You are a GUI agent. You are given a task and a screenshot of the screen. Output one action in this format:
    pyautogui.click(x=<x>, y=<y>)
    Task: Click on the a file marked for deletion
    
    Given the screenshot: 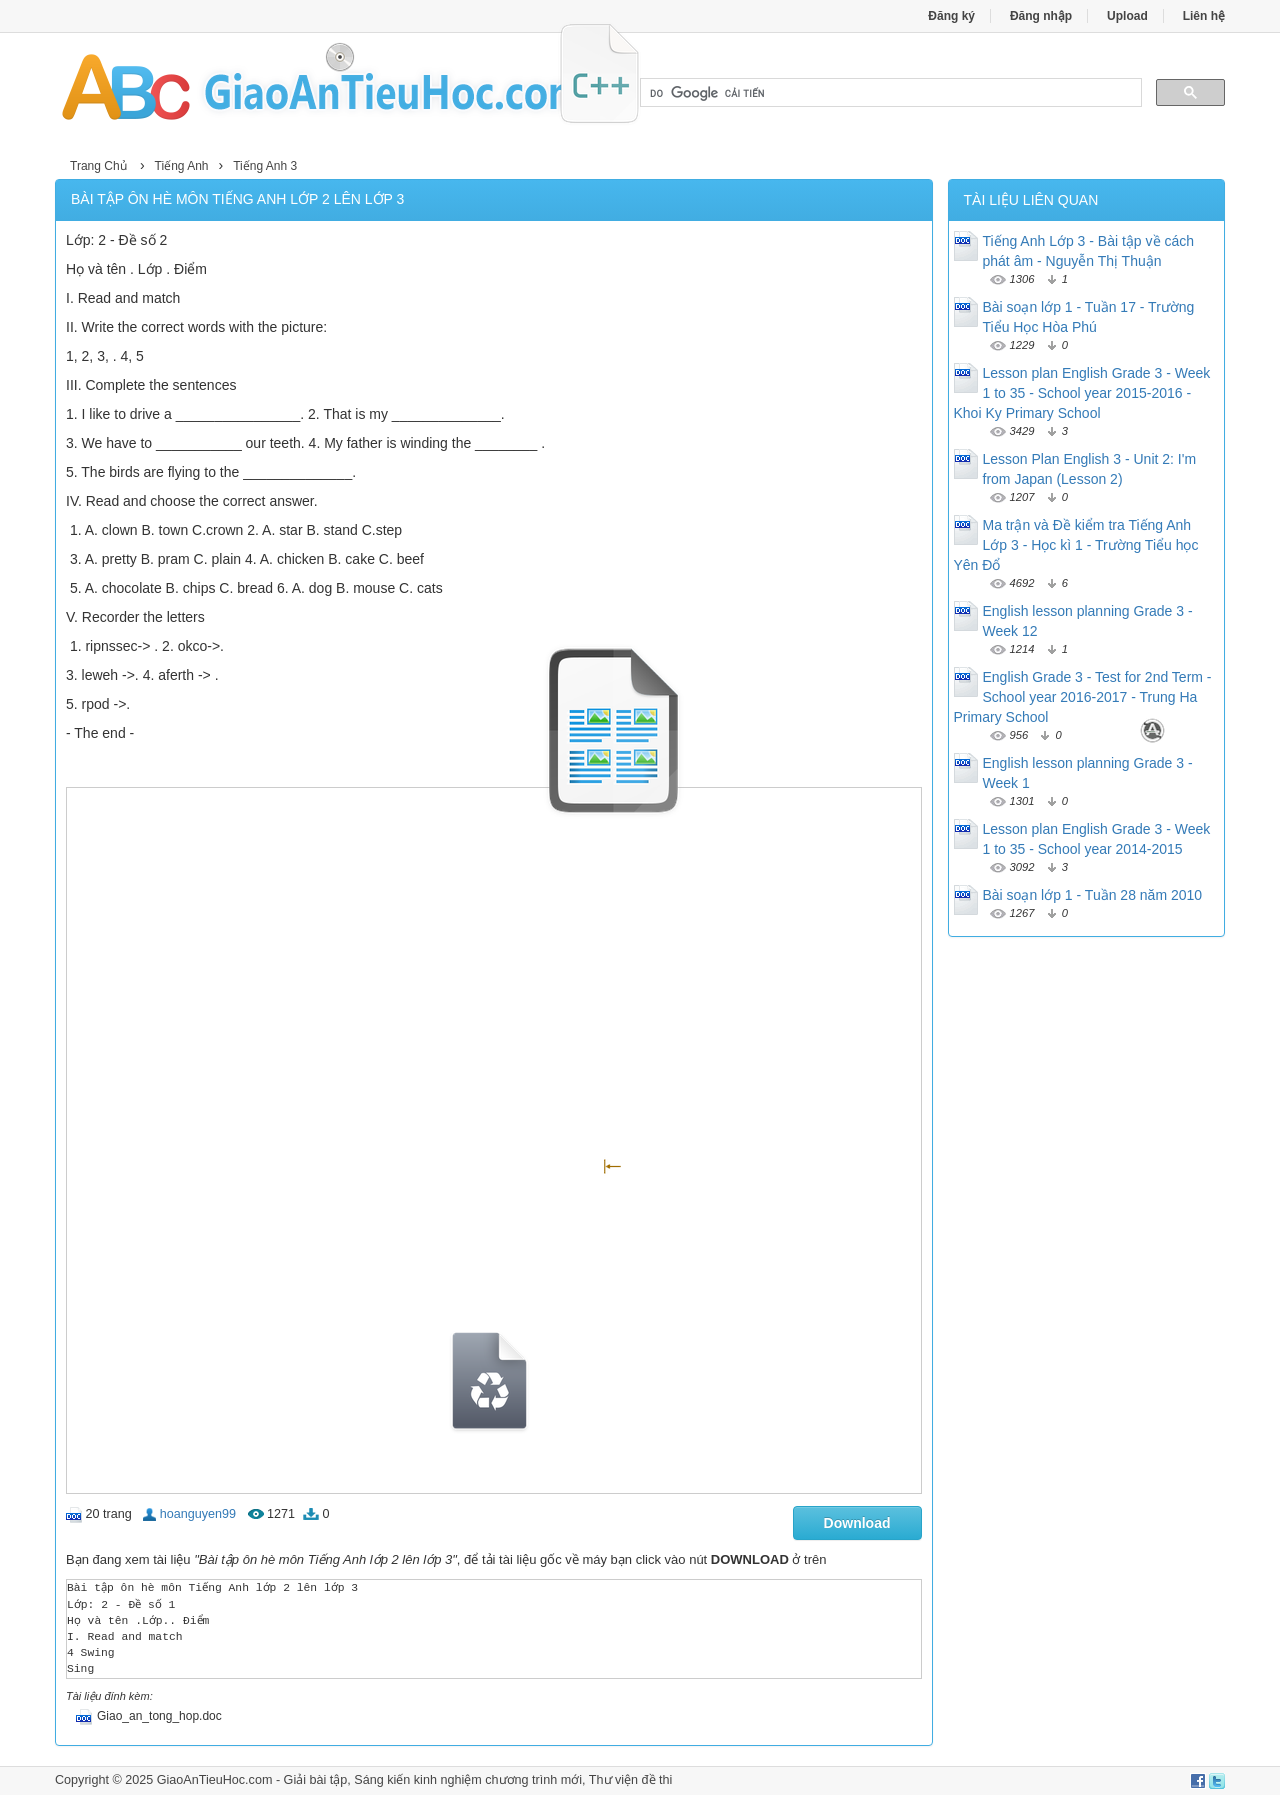 What is the action you would take?
    pyautogui.click(x=489, y=1382)
    